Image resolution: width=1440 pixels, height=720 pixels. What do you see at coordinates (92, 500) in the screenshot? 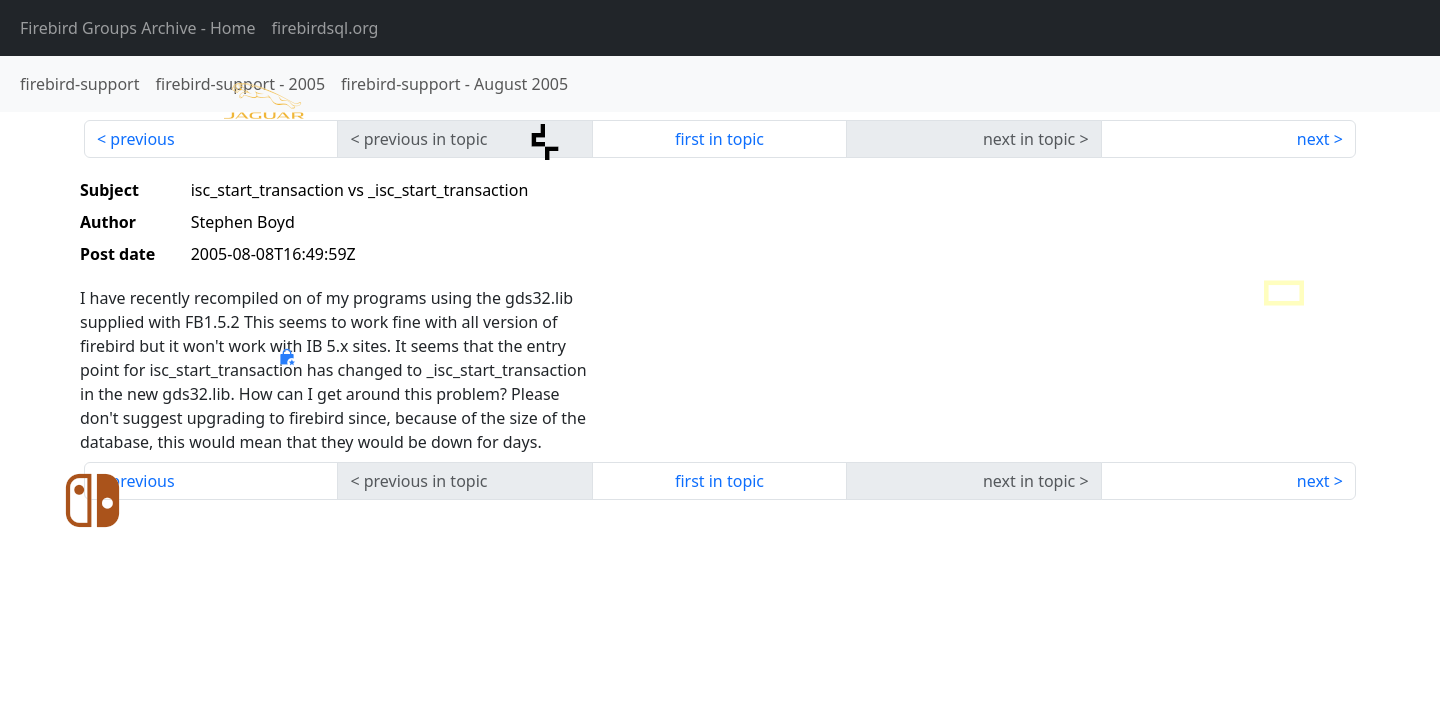
I see `nintendo switch app or related service` at bounding box center [92, 500].